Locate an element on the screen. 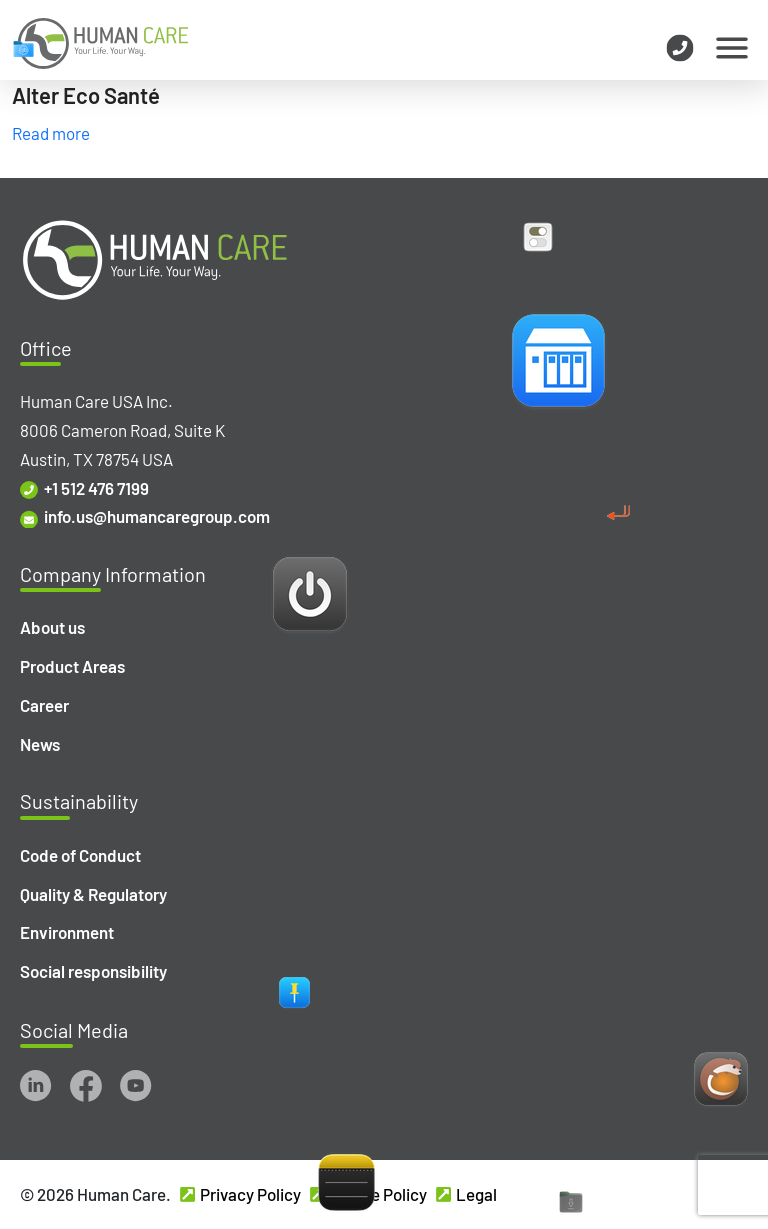  access system settings or preferences is located at coordinates (538, 237).